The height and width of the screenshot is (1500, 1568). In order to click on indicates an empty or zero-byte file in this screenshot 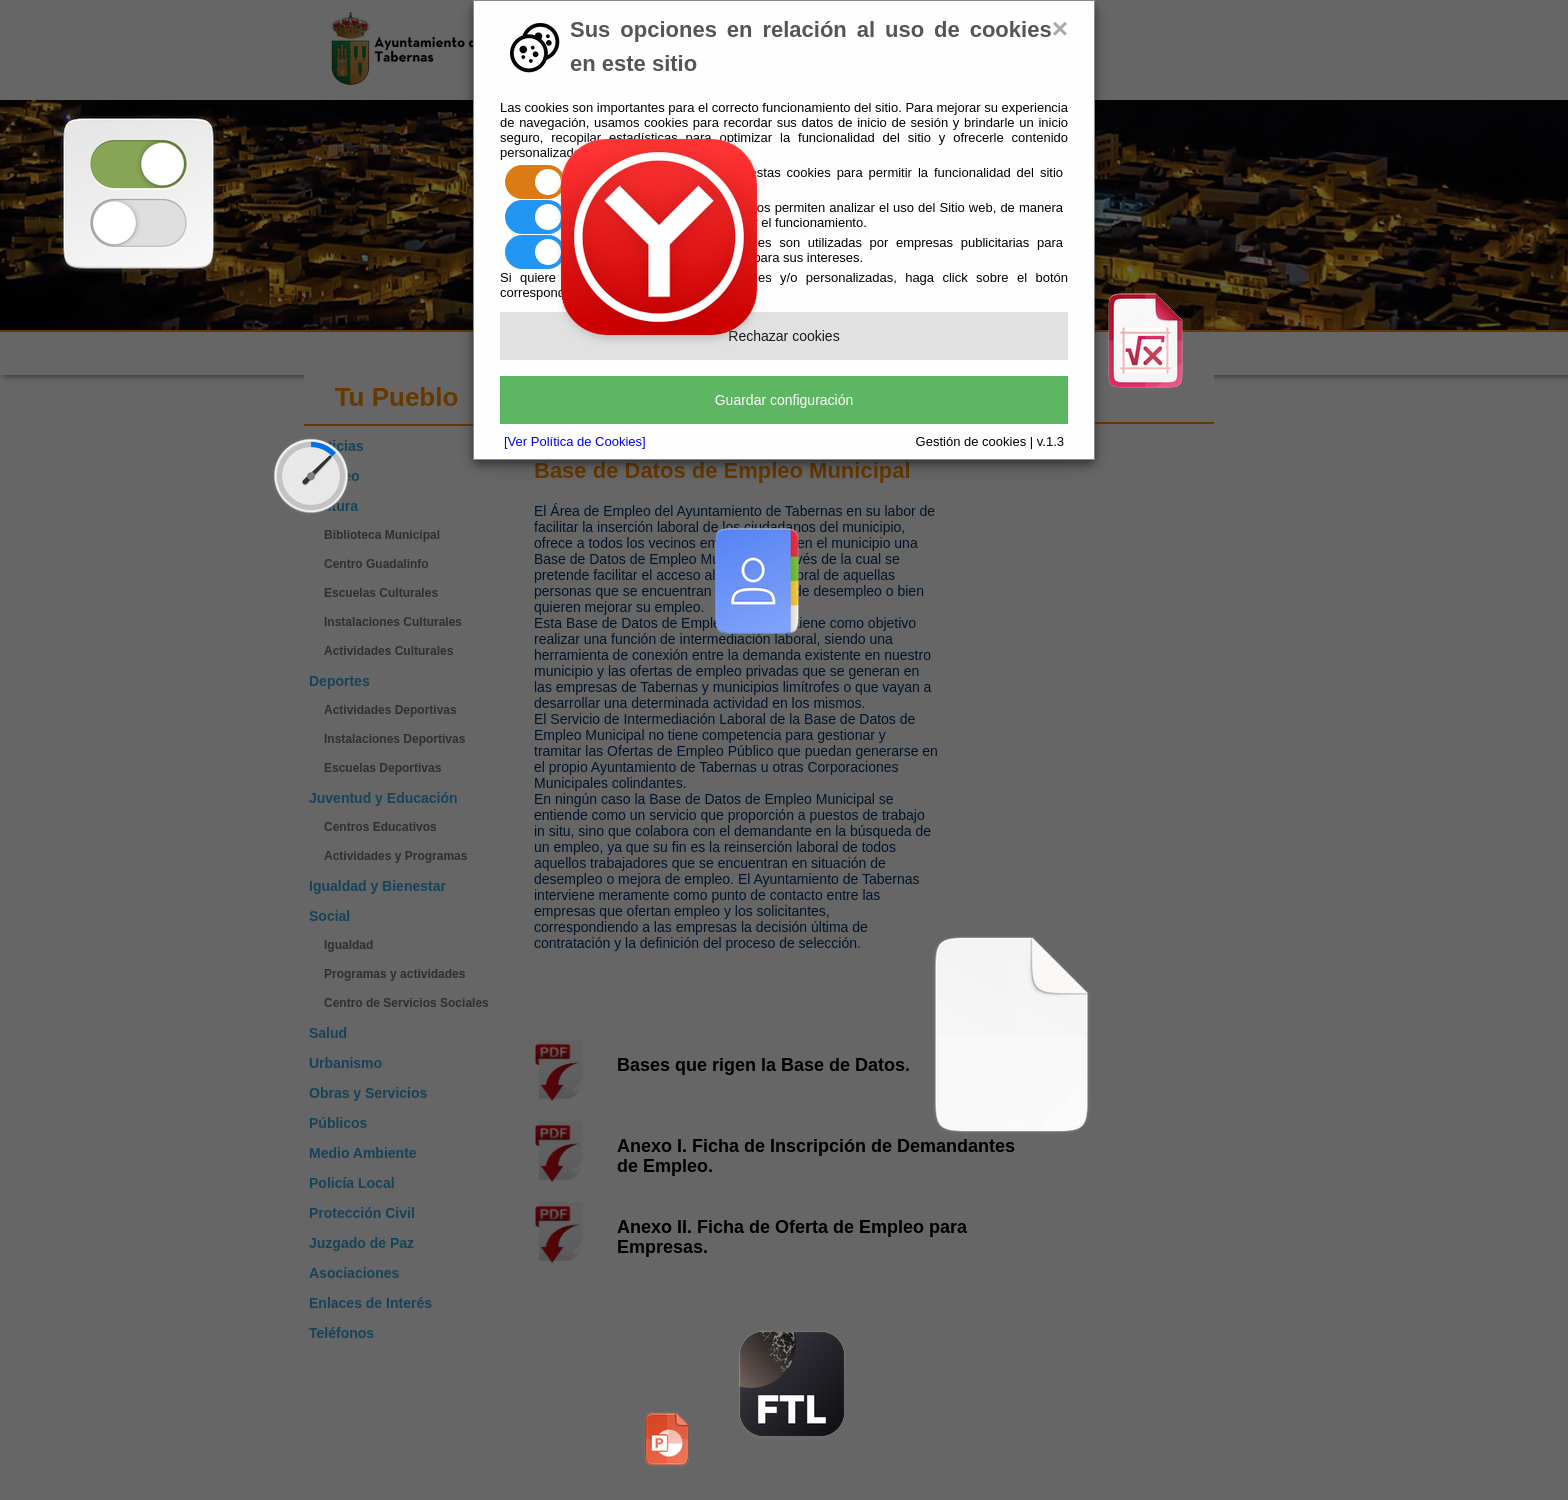, I will do `click(1011, 1034)`.